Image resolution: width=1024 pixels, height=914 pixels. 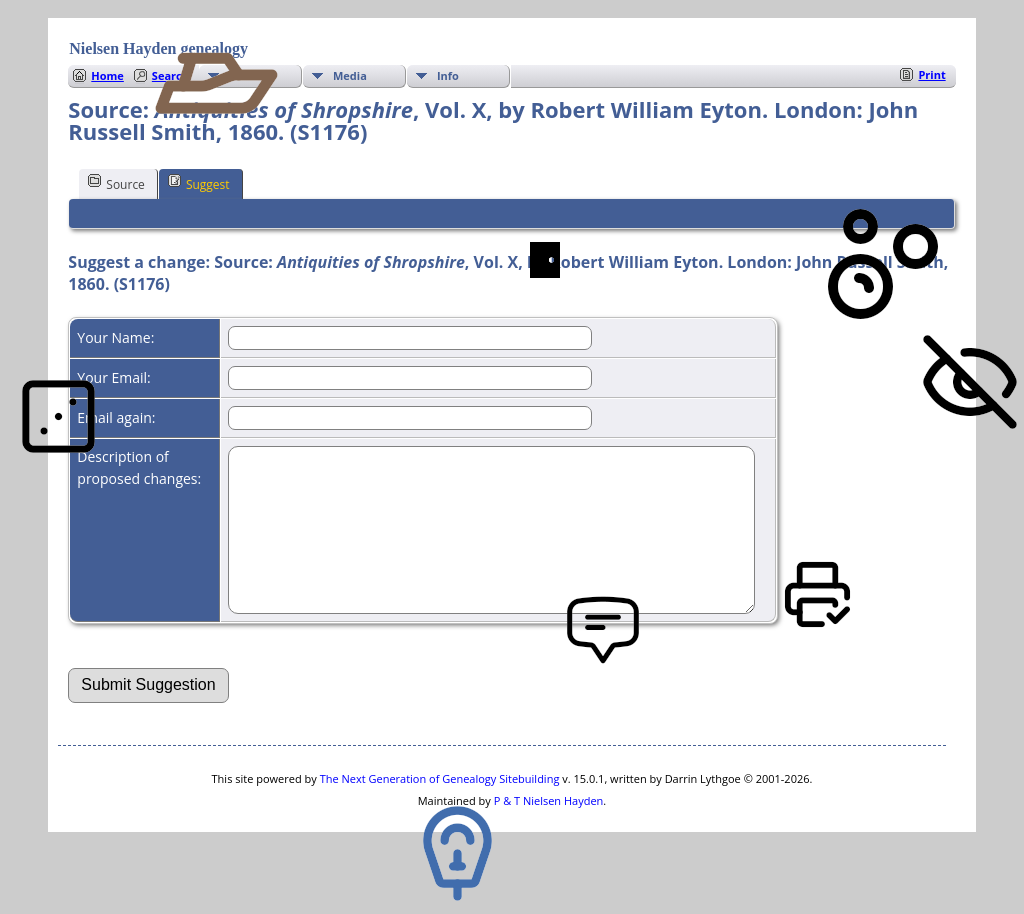 I want to click on print job completed successfully, so click(x=817, y=594).